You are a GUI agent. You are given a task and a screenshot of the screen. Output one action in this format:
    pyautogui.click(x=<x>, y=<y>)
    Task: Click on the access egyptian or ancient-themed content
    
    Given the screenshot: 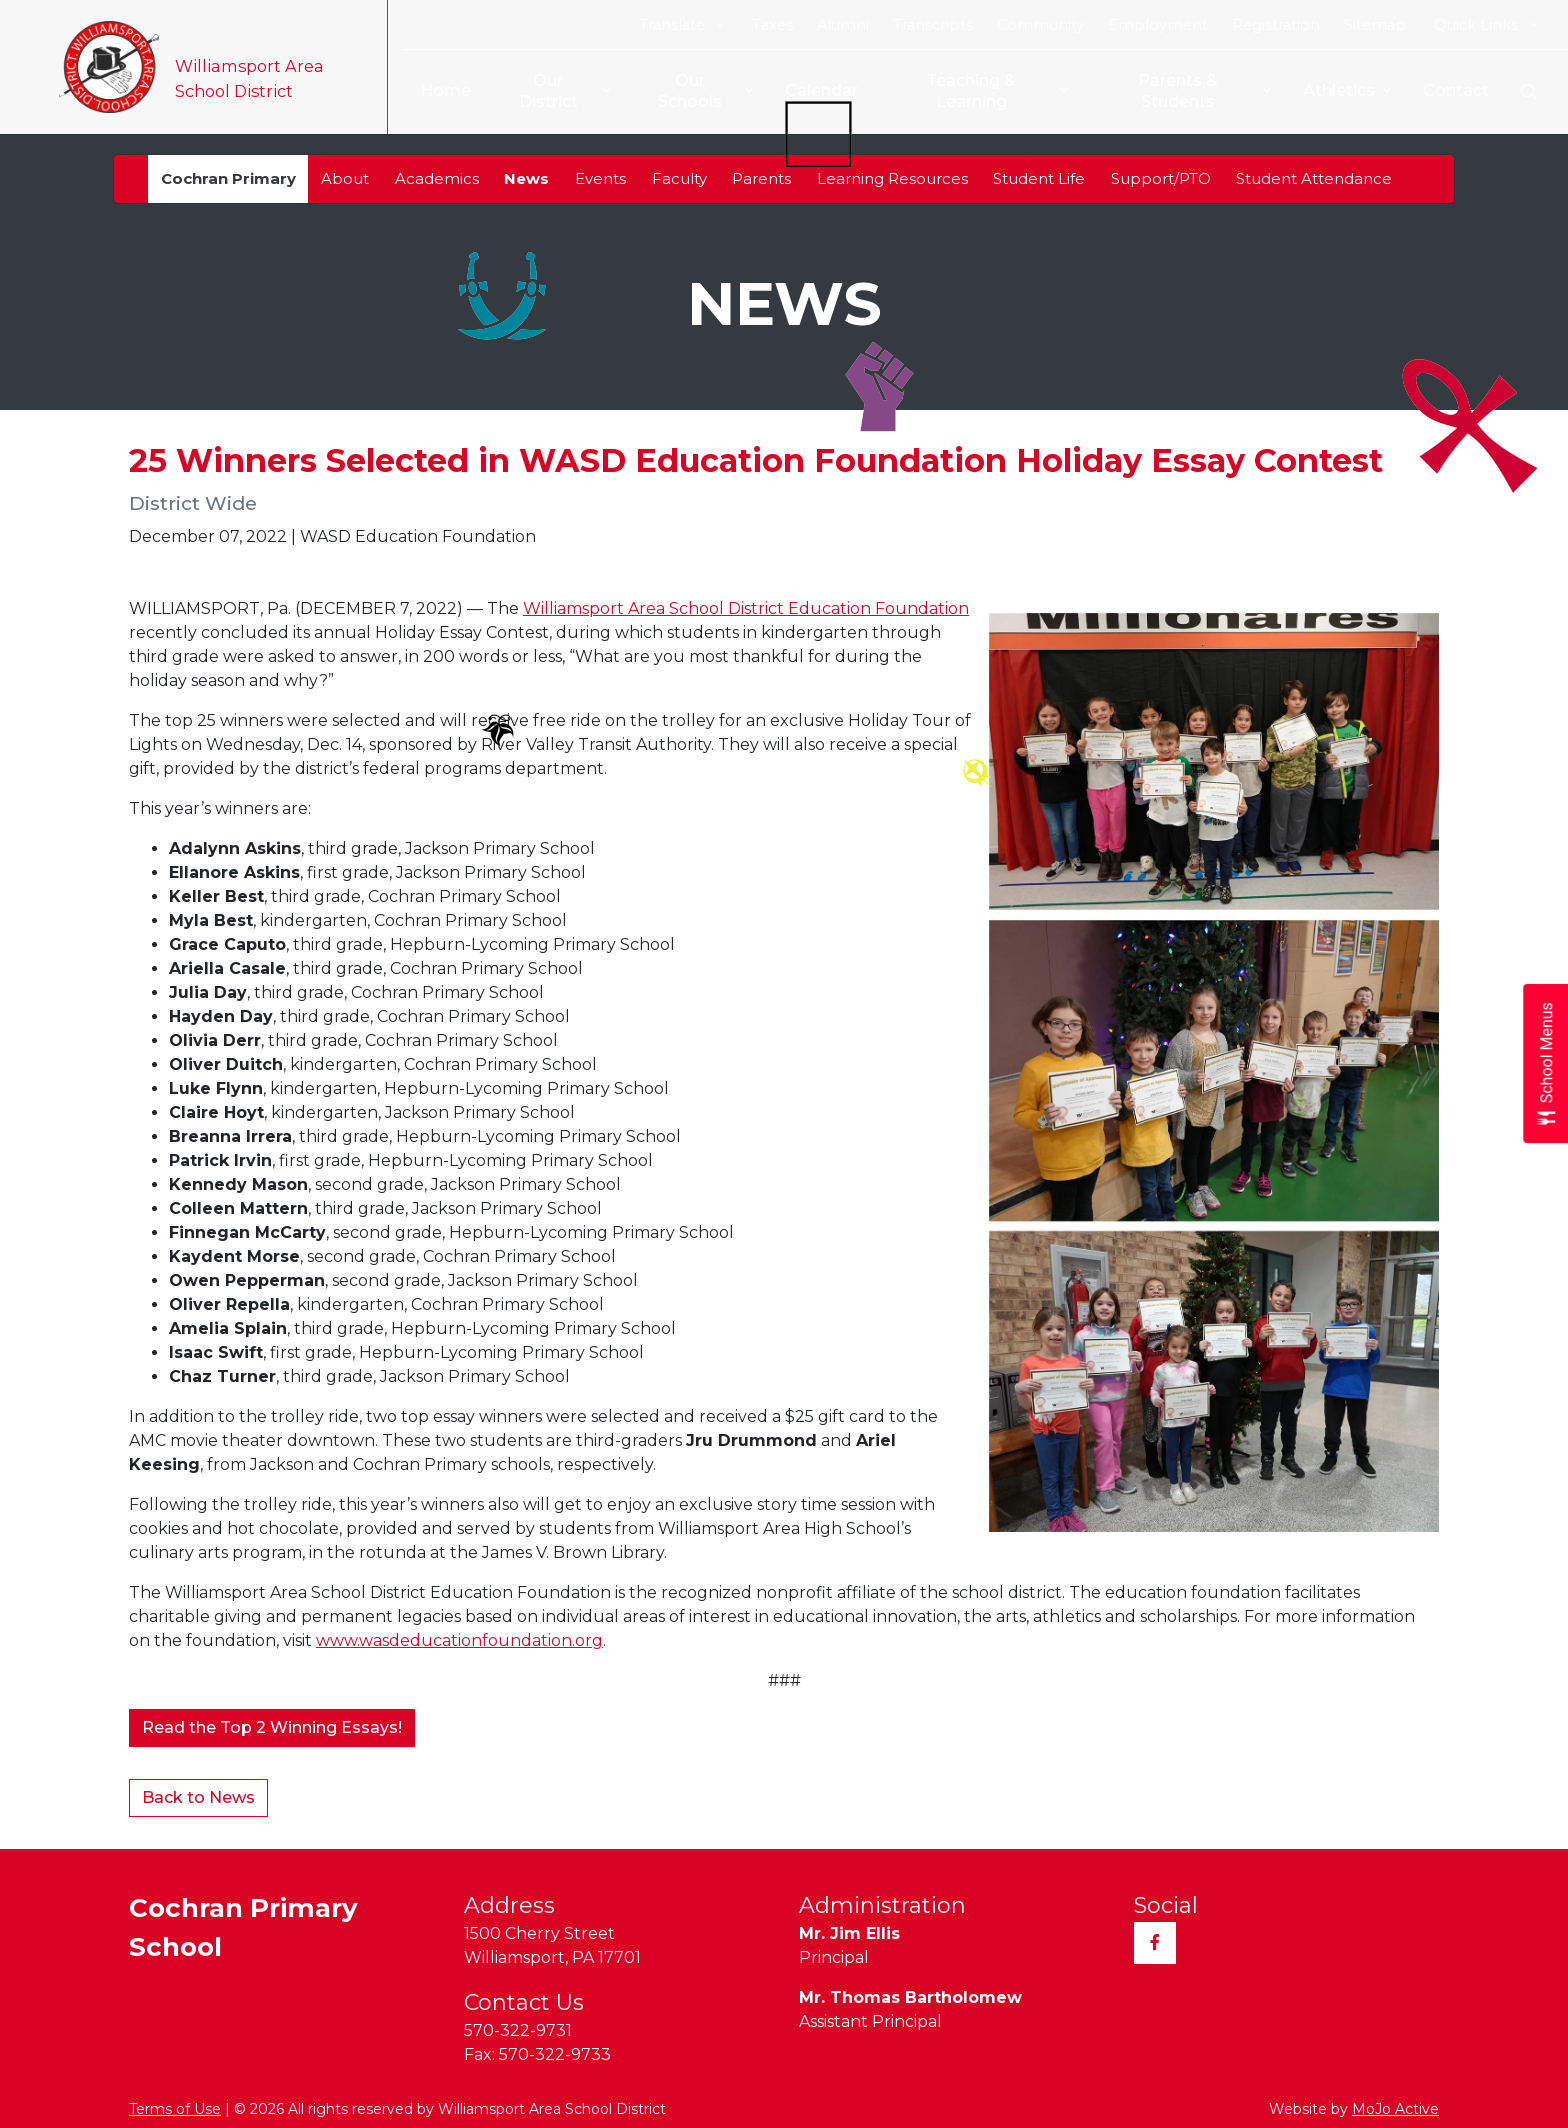 What is the action you would take?
    pyautogui.click(x=1469, y=426)
    